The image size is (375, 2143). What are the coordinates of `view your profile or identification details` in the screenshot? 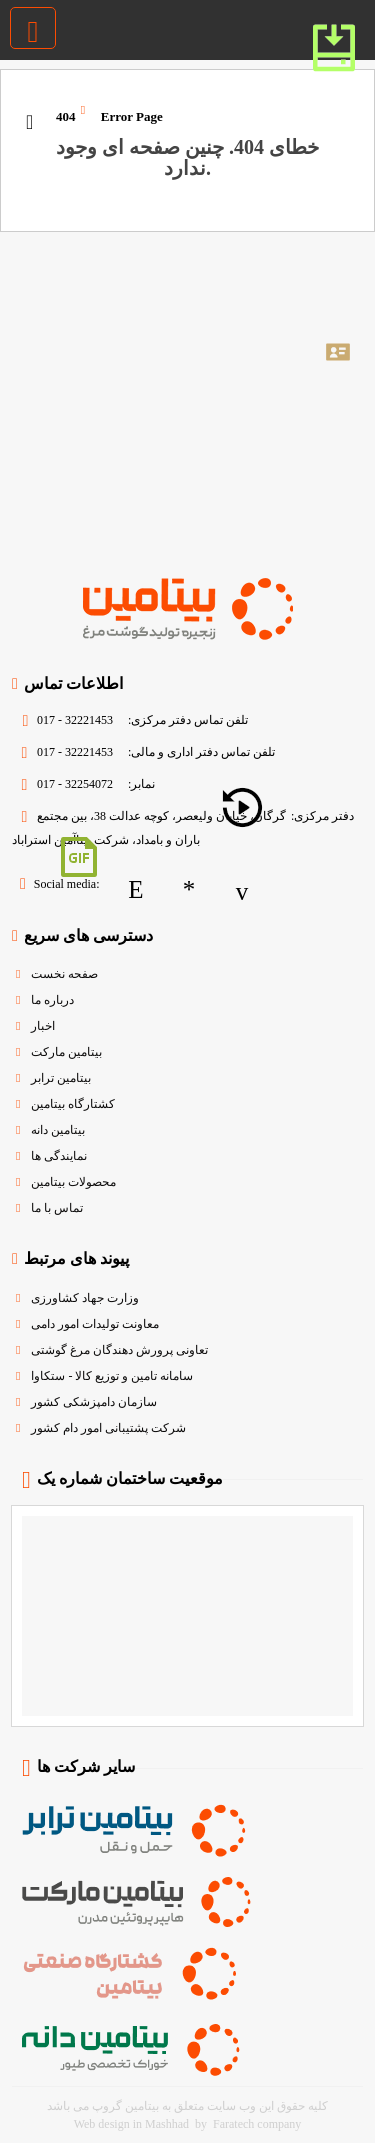 It's located at (338, 352).